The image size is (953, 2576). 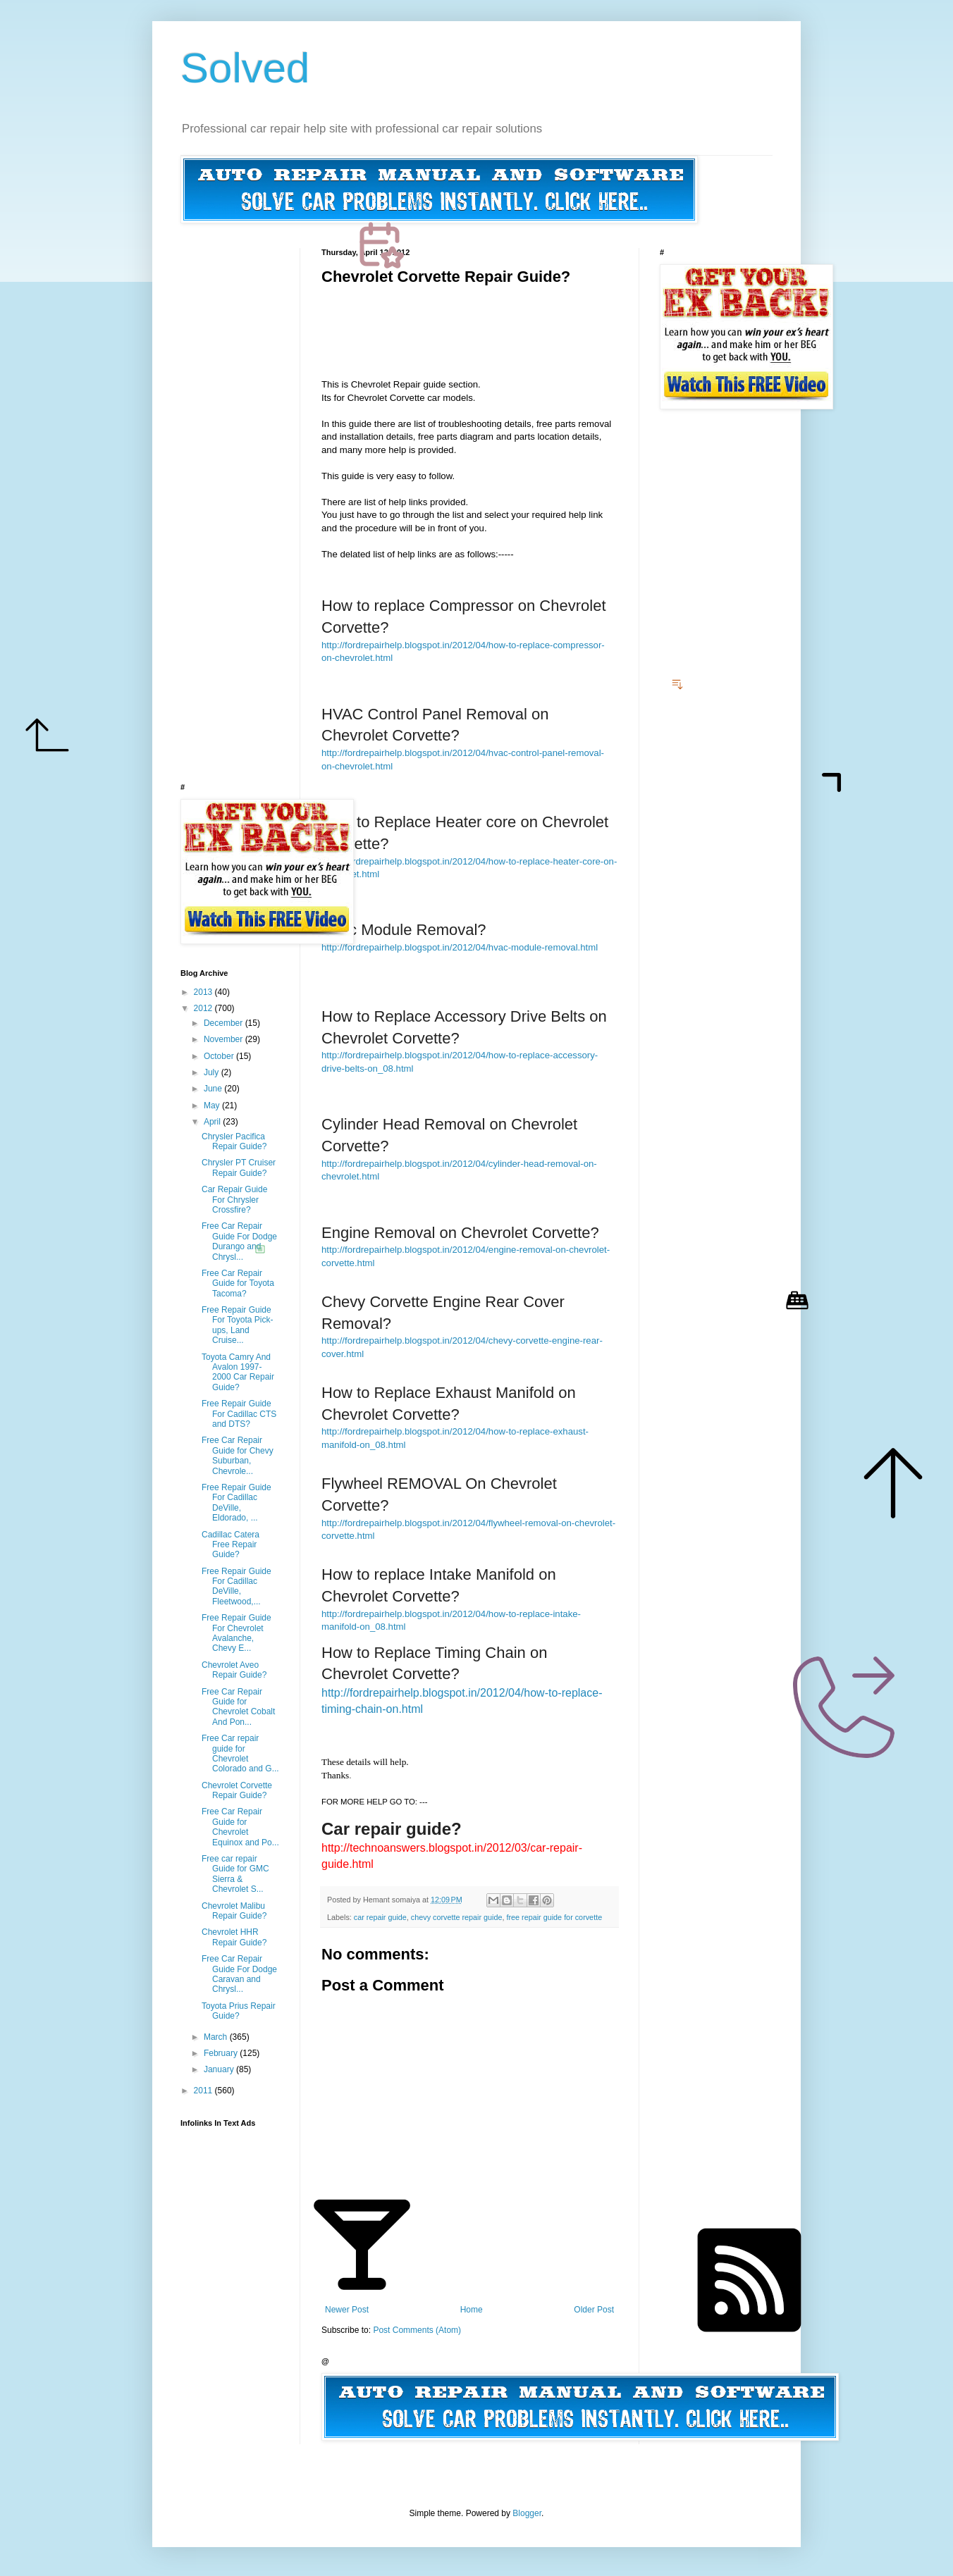 I want to click on view starred or favorite events, so click(x=379, y=244).